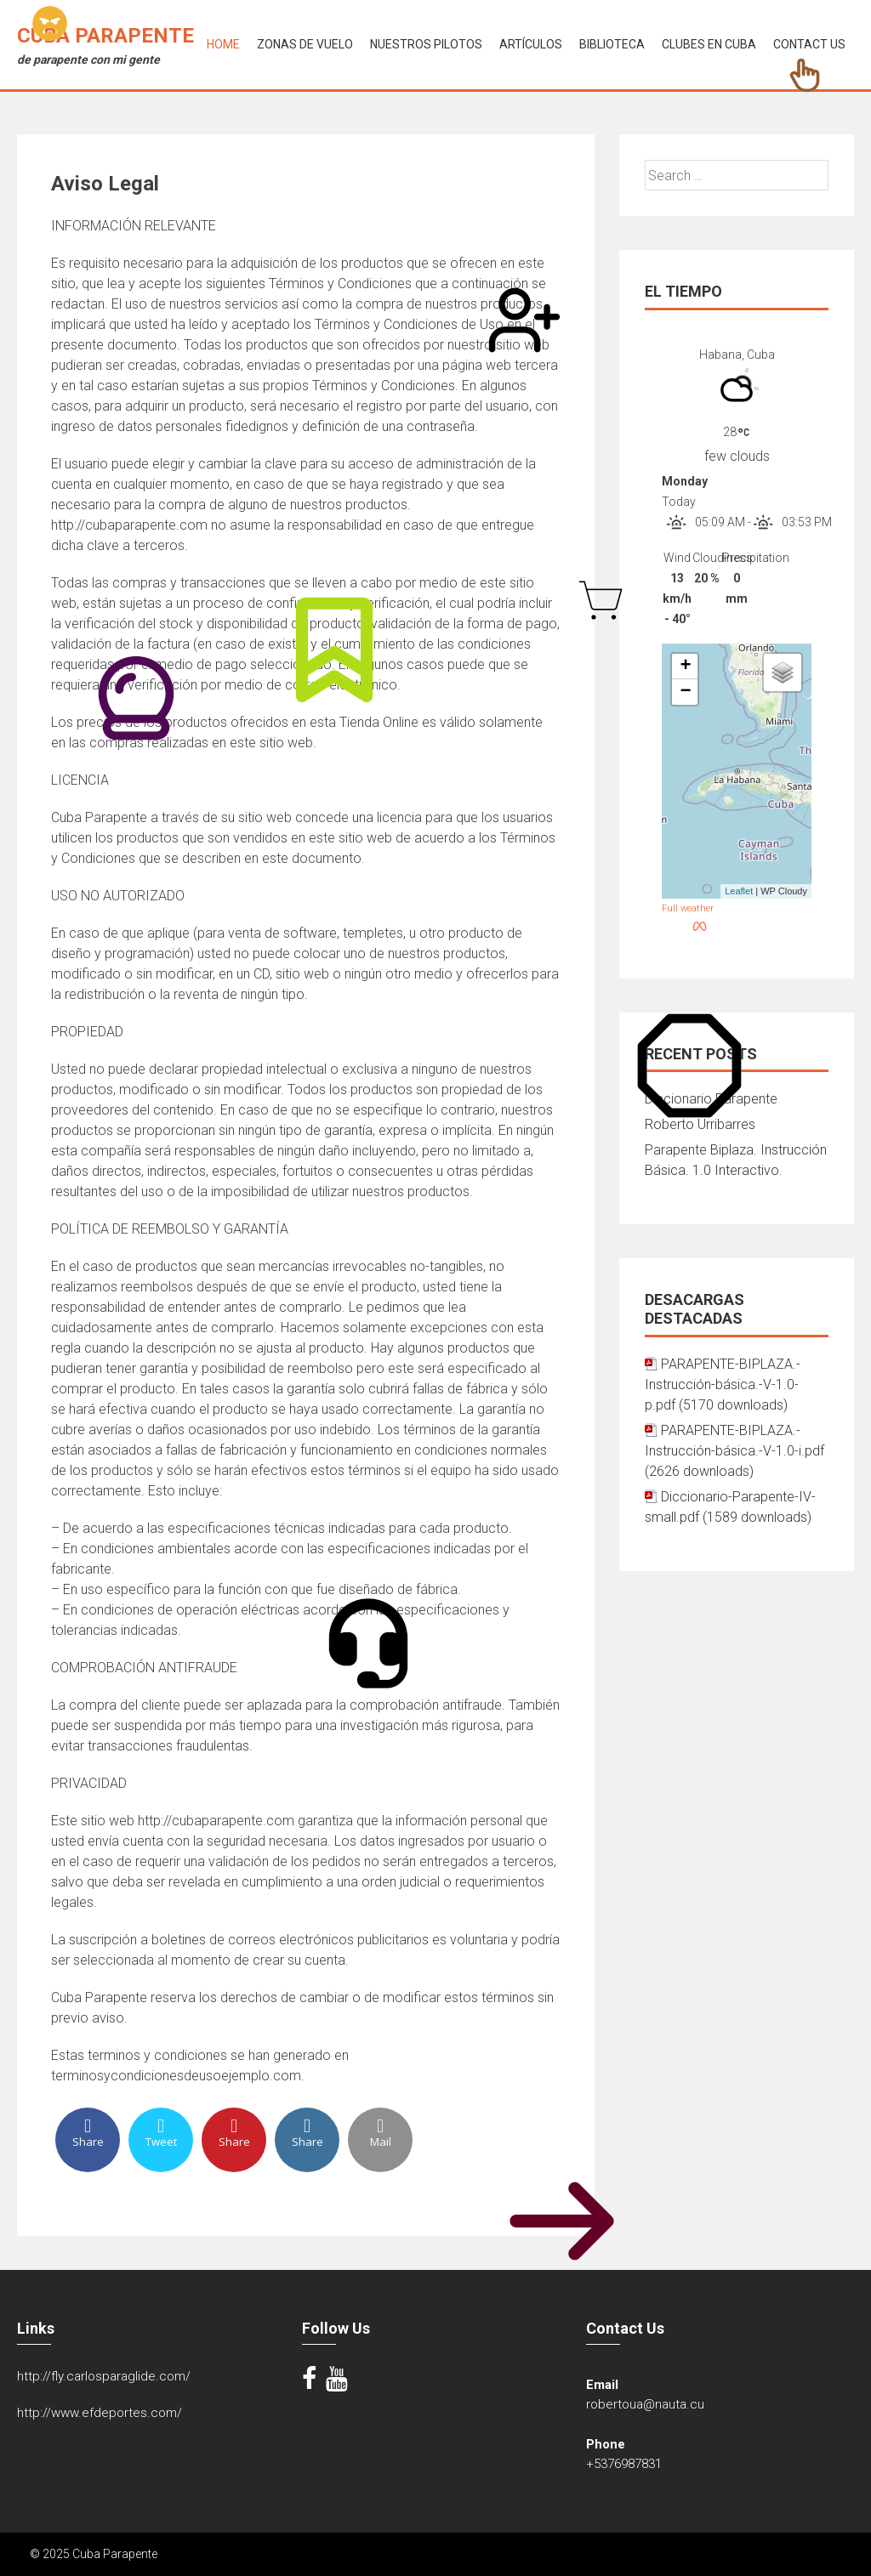 Image resolution: width=871 pixels, height=2576 pixels. I want to click on tap or click to interact, so click(805, 74).